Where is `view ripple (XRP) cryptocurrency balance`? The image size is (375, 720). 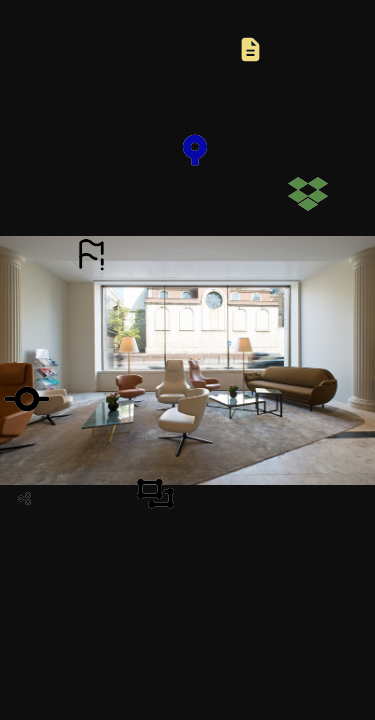 view ripple (XRP) cryptocurrency balance is located at coordinates (24, 498).